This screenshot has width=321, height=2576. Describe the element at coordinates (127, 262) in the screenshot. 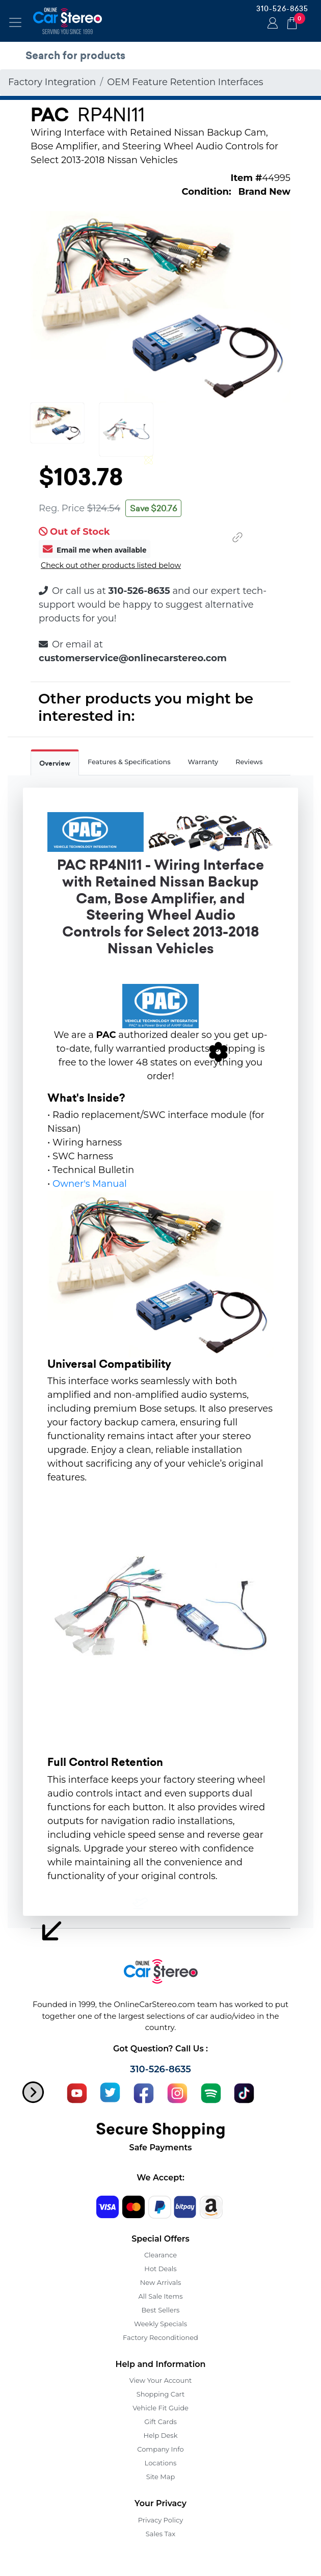

I see `view or open an INI configuration file` at that location.